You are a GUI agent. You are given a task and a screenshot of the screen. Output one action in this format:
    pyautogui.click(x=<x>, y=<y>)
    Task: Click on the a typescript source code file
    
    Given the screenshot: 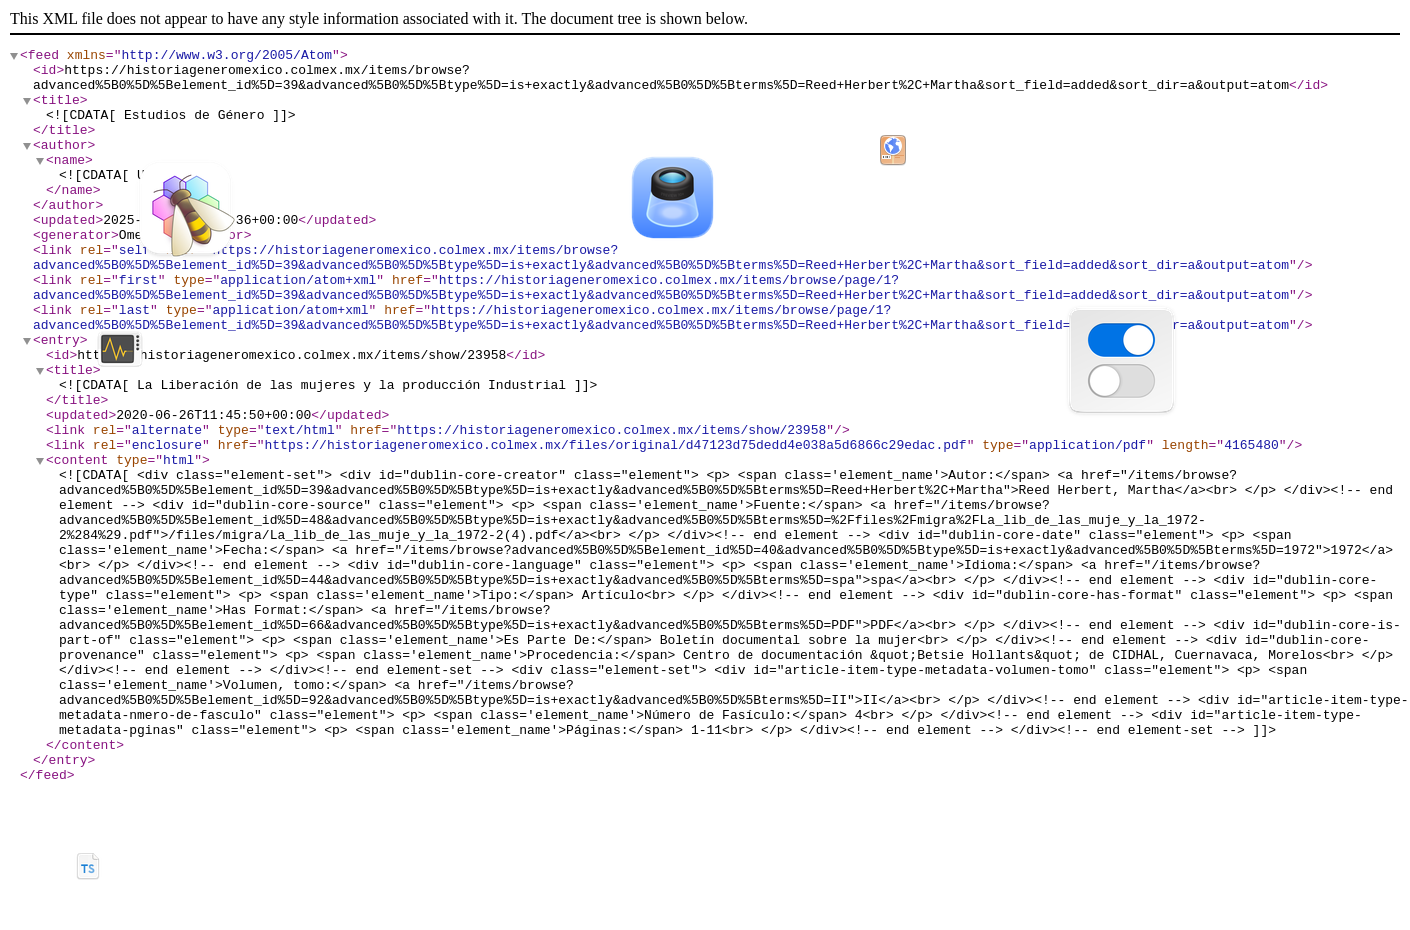 What is the action you would take?
    pyautogui.click(x=88, y=866)
    